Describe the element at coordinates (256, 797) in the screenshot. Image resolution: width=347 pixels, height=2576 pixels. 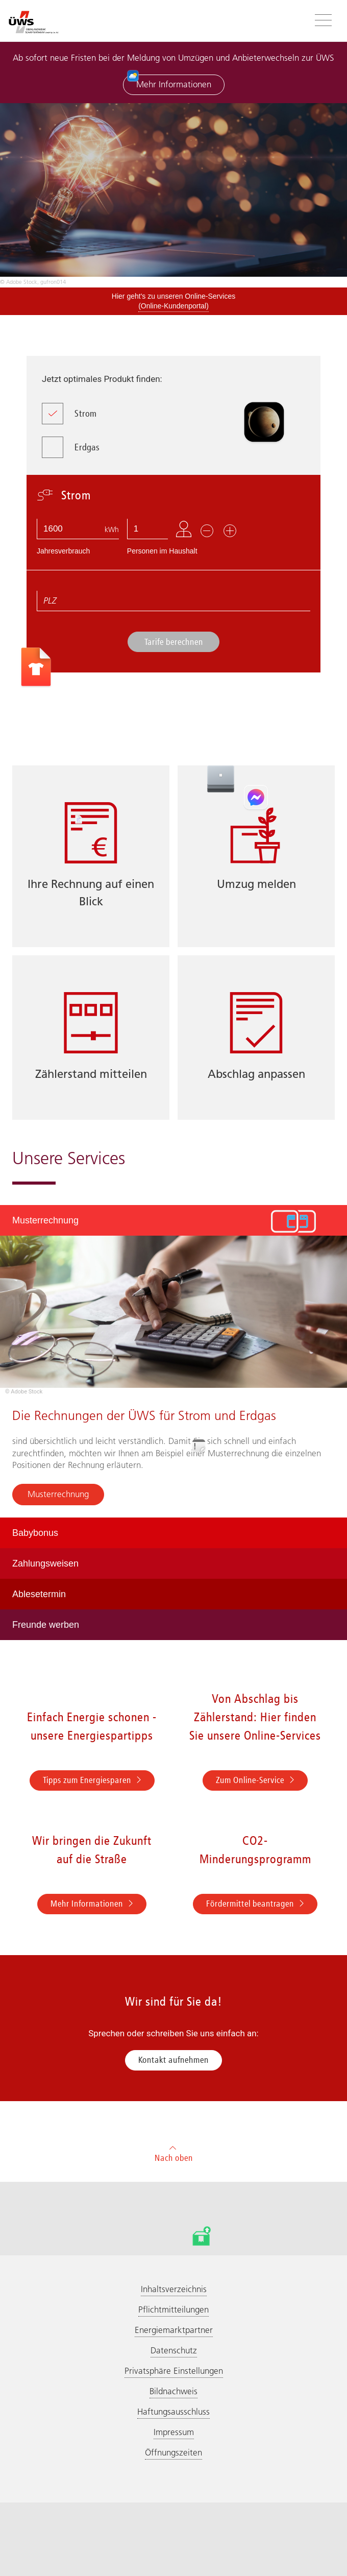
I see `open Facebook Messenger` at that location.